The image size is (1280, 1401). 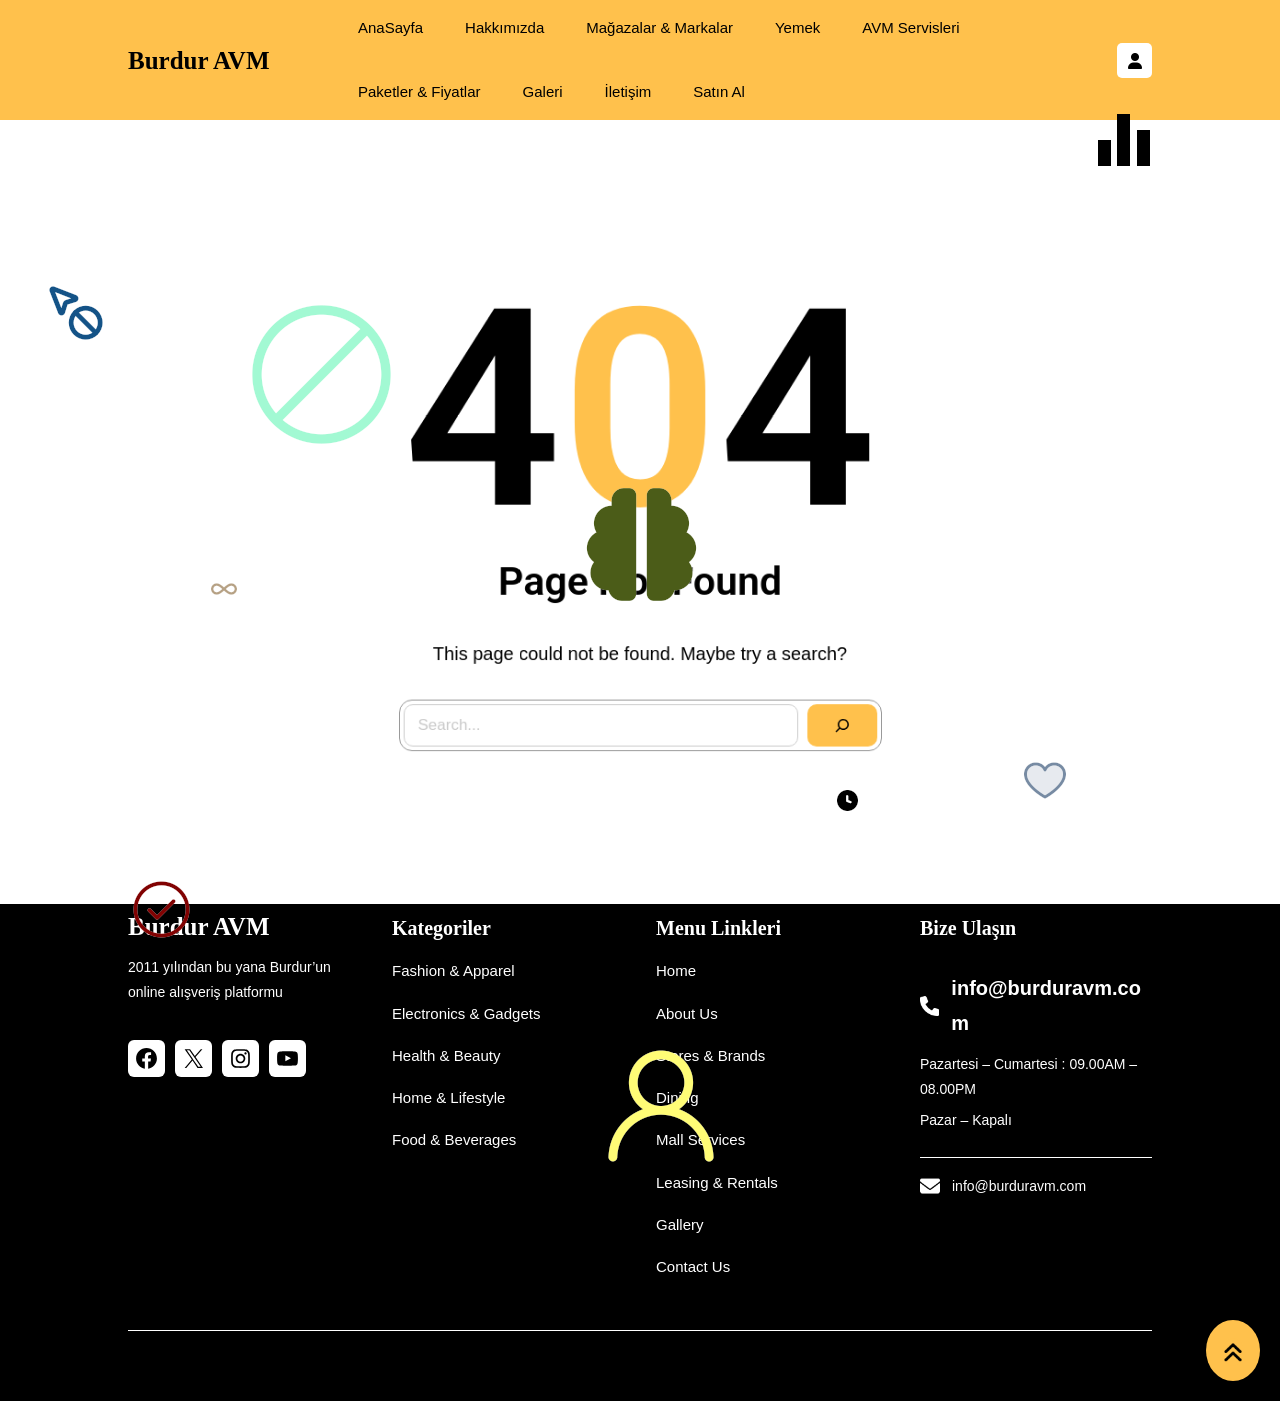 What do you see at coordinates (661, 1106) in the screenshot?
I see `view your profile` at bounding box center [661, 1106].